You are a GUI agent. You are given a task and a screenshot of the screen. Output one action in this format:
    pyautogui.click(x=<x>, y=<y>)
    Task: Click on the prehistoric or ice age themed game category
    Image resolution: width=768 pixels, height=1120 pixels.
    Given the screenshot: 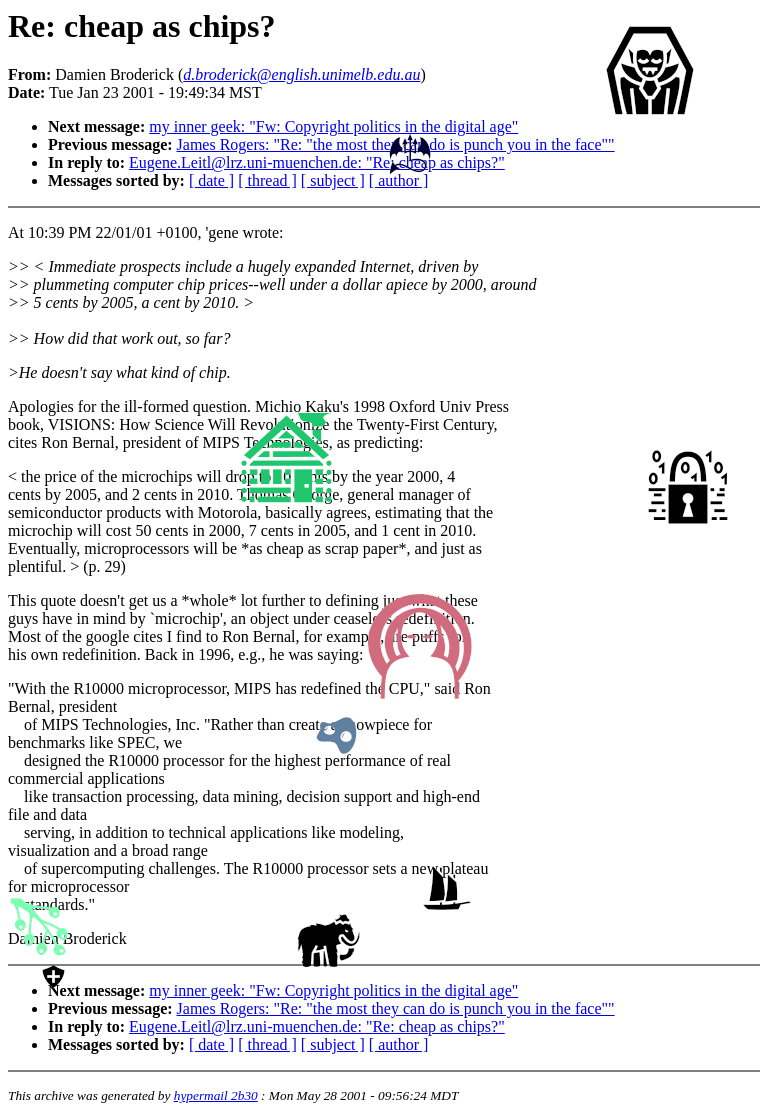 What is the action you would take?
    pyautogui.click(x=328, y=940)
    